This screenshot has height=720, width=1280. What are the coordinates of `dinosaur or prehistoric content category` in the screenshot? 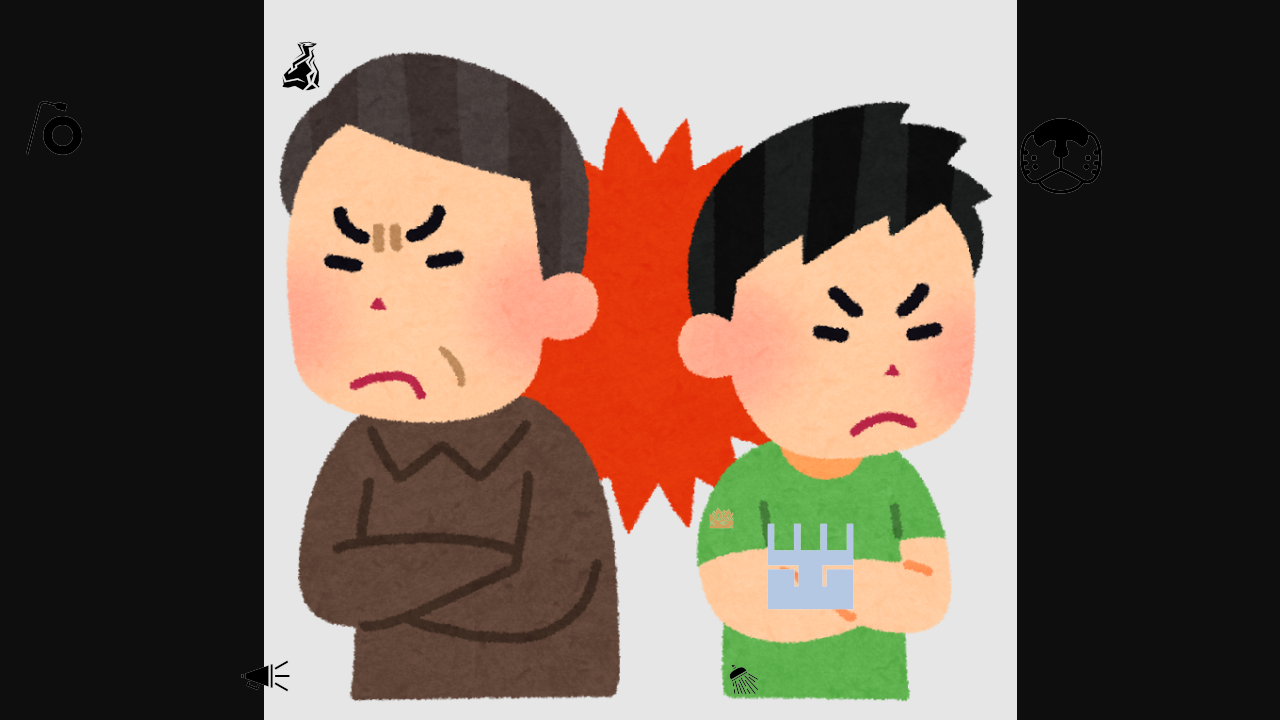 It's located at (721, 516).